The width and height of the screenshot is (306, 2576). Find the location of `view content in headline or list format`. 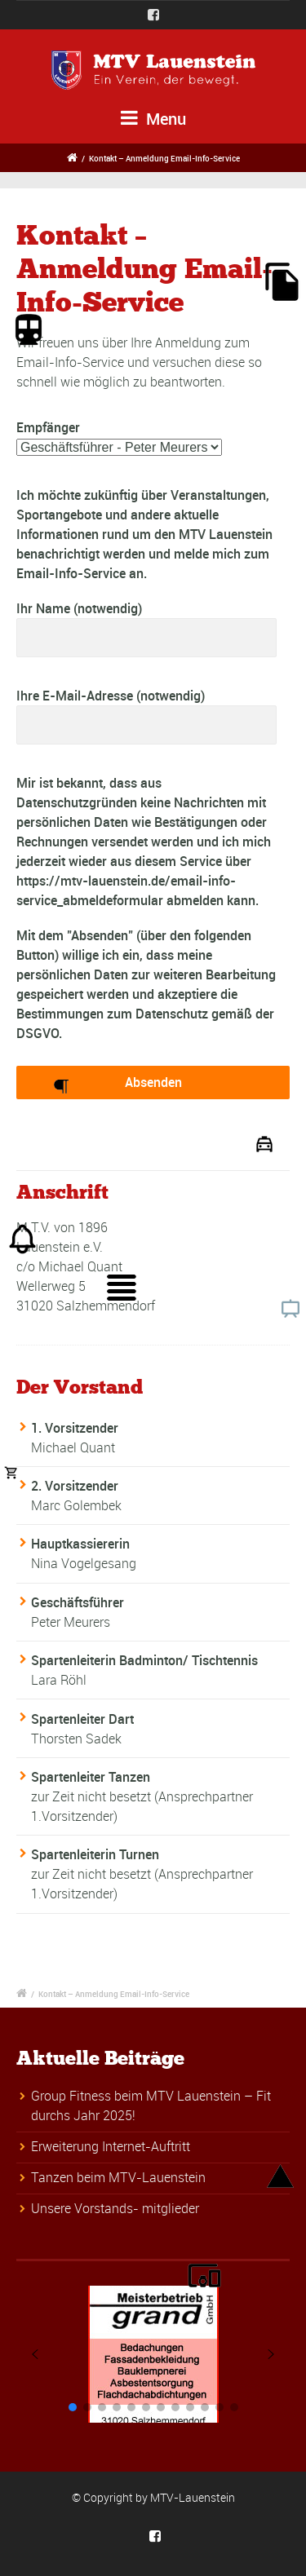

view content in headline or list format is located at coordinates (122, 1288).